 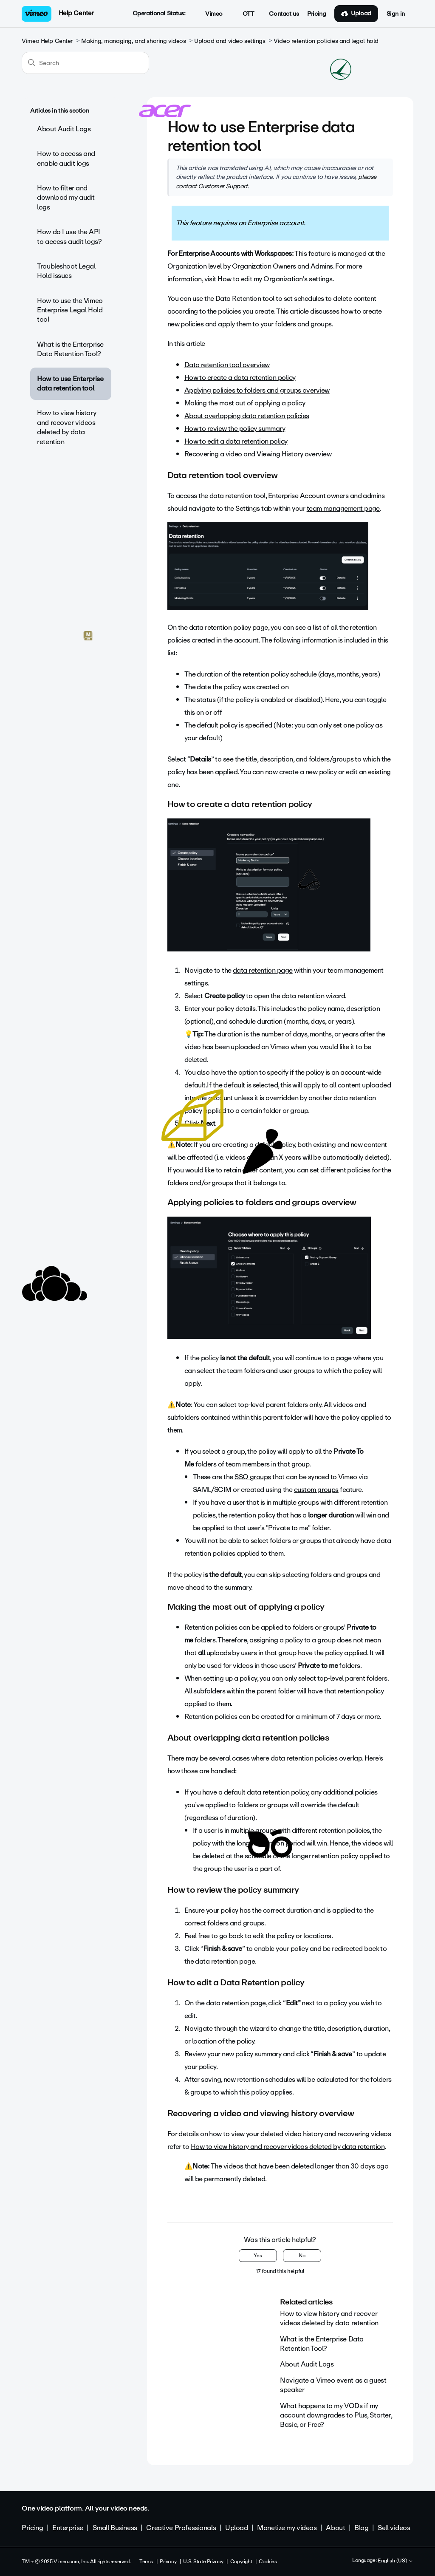 I want to click on rollbar error monitoring service logo, so click(x=192, y=1115).